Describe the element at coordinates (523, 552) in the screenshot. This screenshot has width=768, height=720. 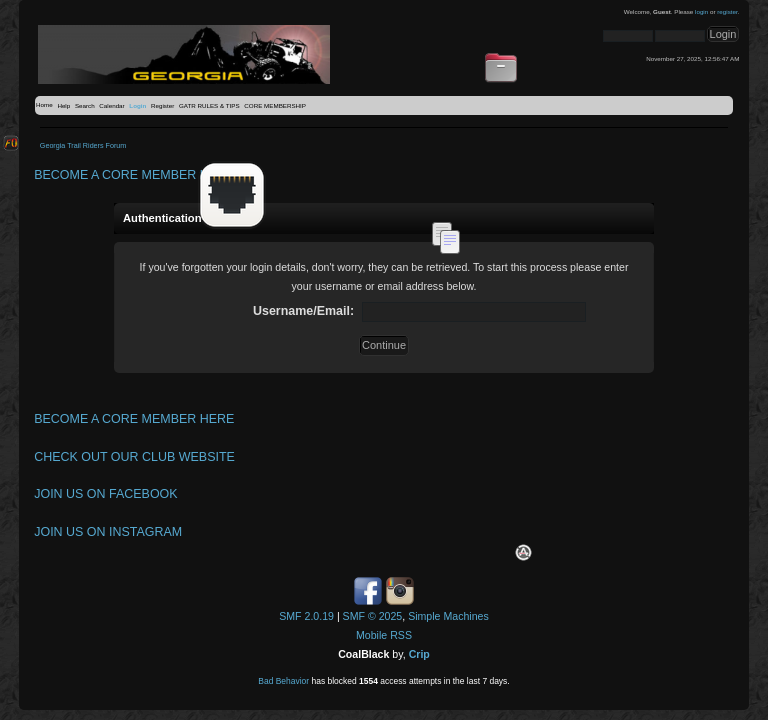
I see `open the software updater application` at that location.